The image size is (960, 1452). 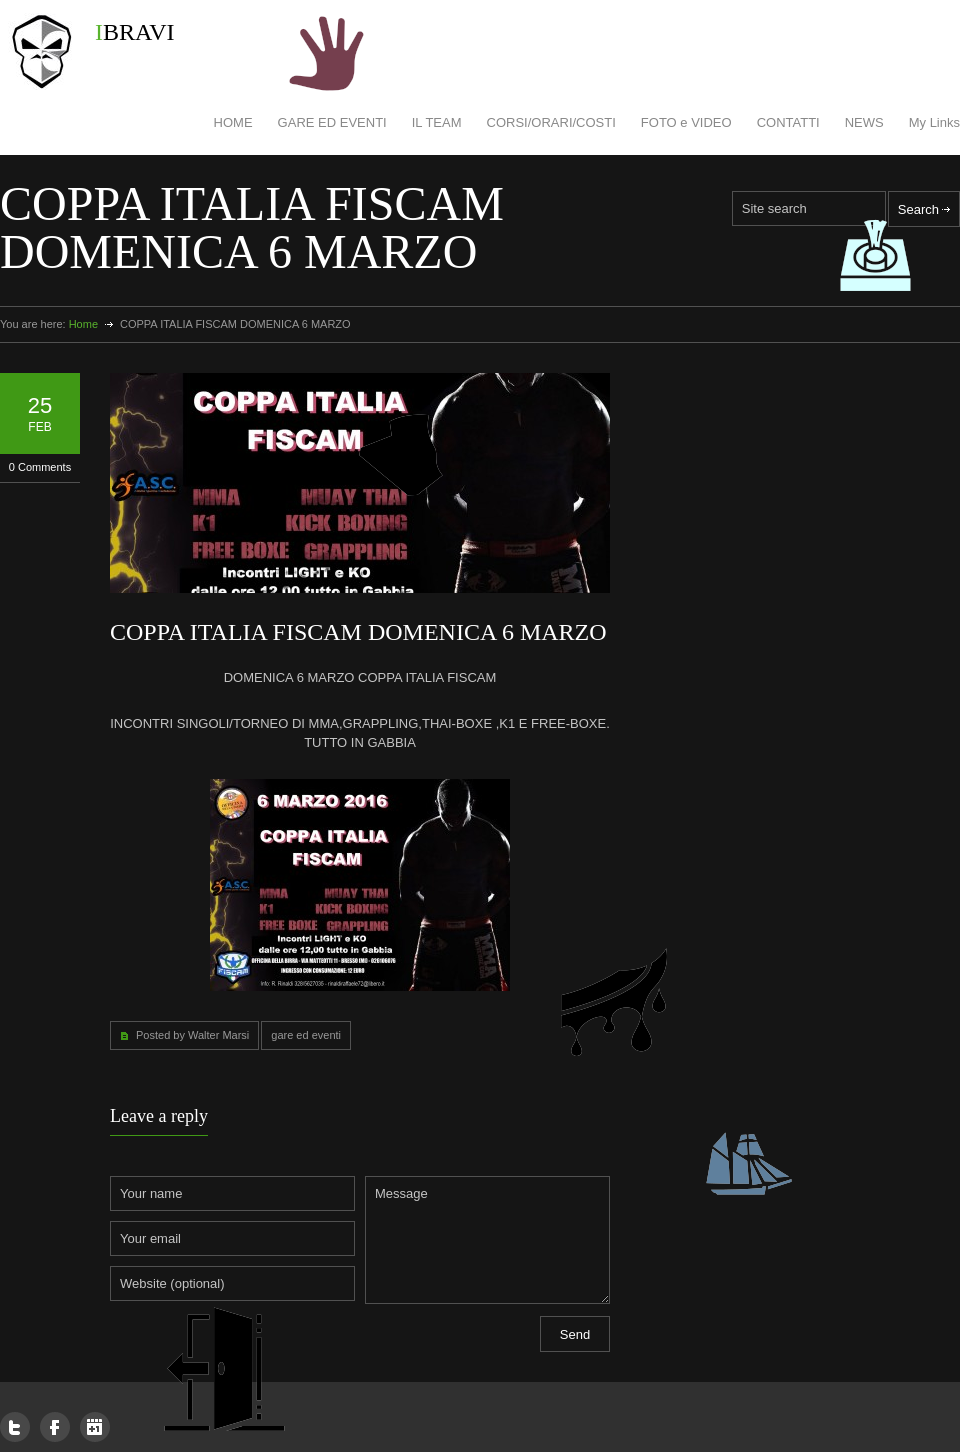 I want to click on indicates a critical hit or bleeding damage effect, so click(x=614, y=1002).